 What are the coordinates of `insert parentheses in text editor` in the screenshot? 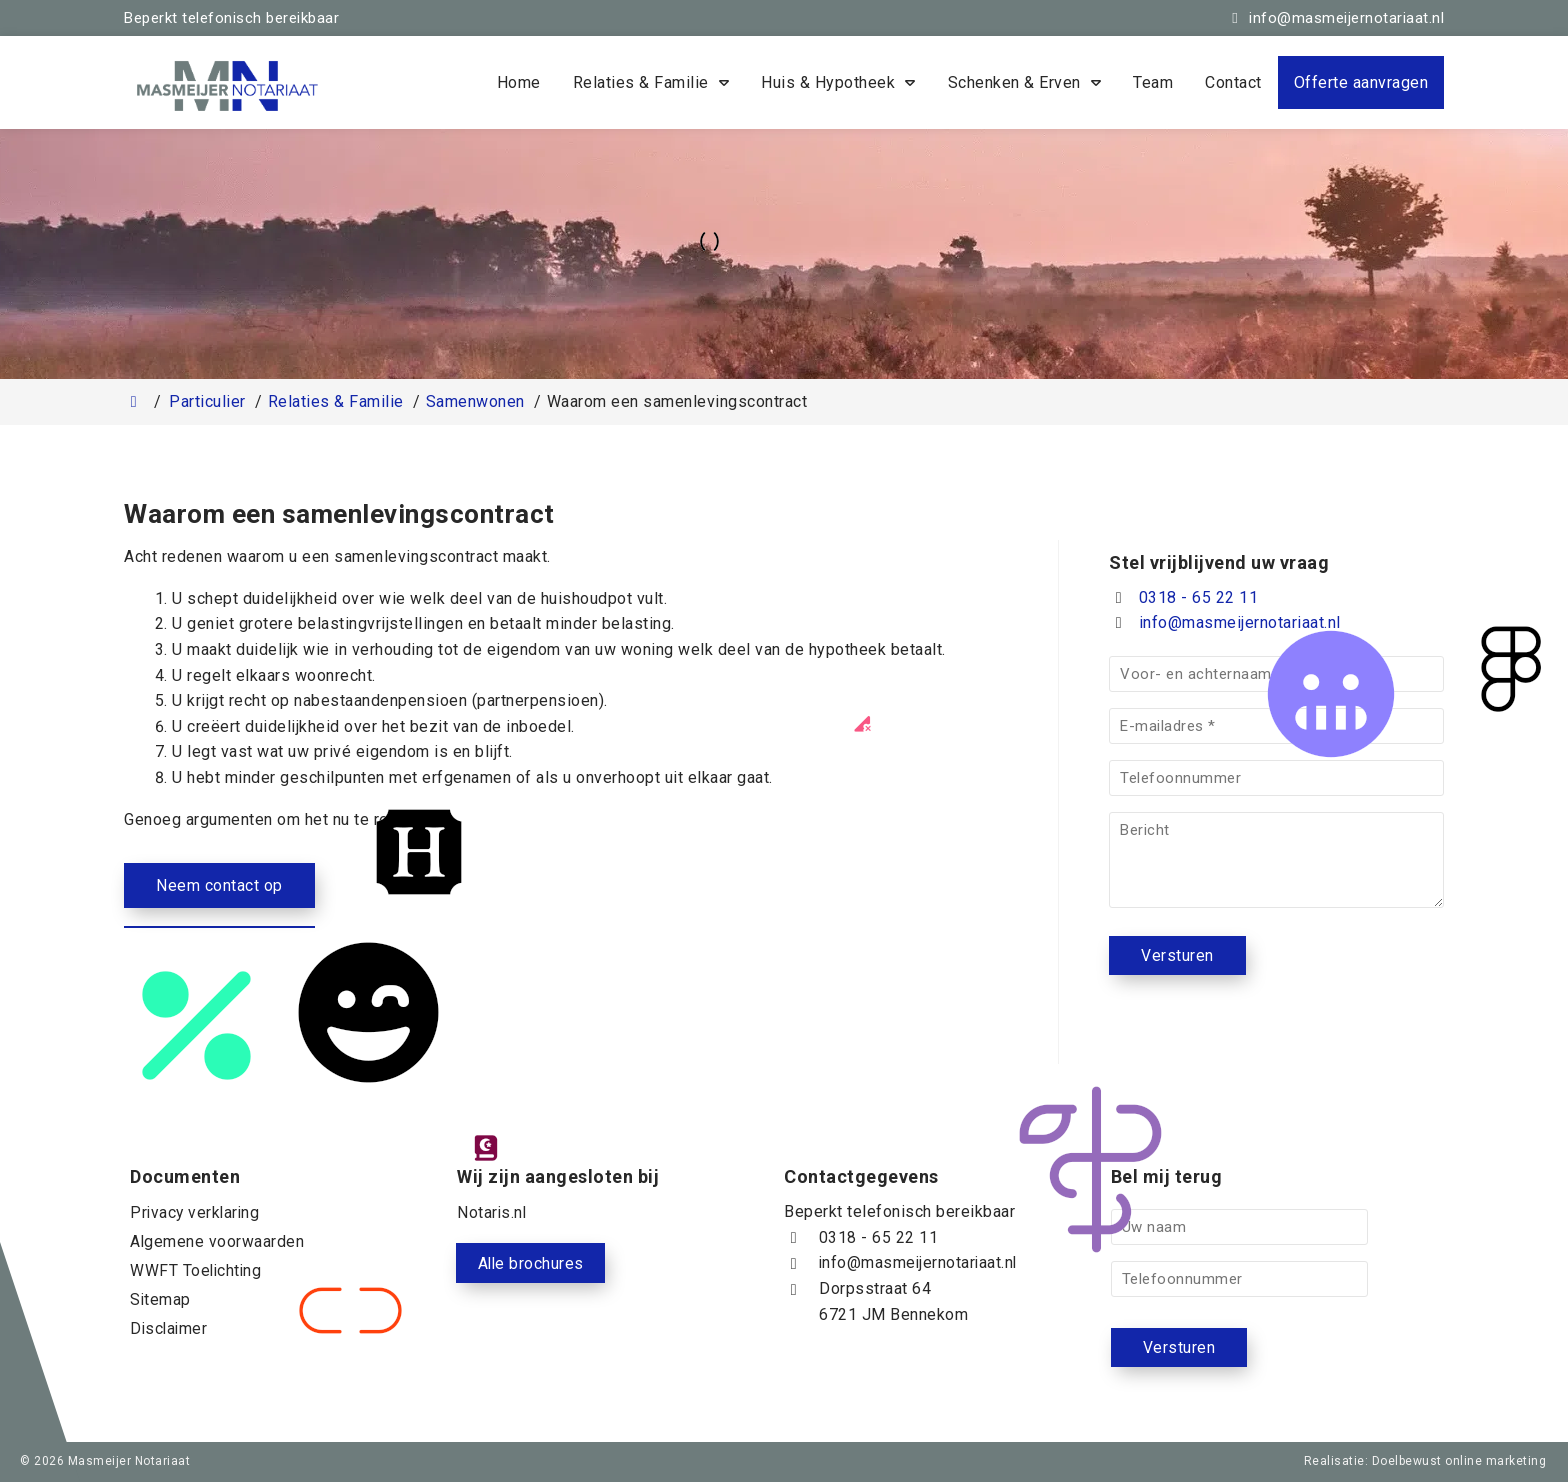 It's located at (709, 241).